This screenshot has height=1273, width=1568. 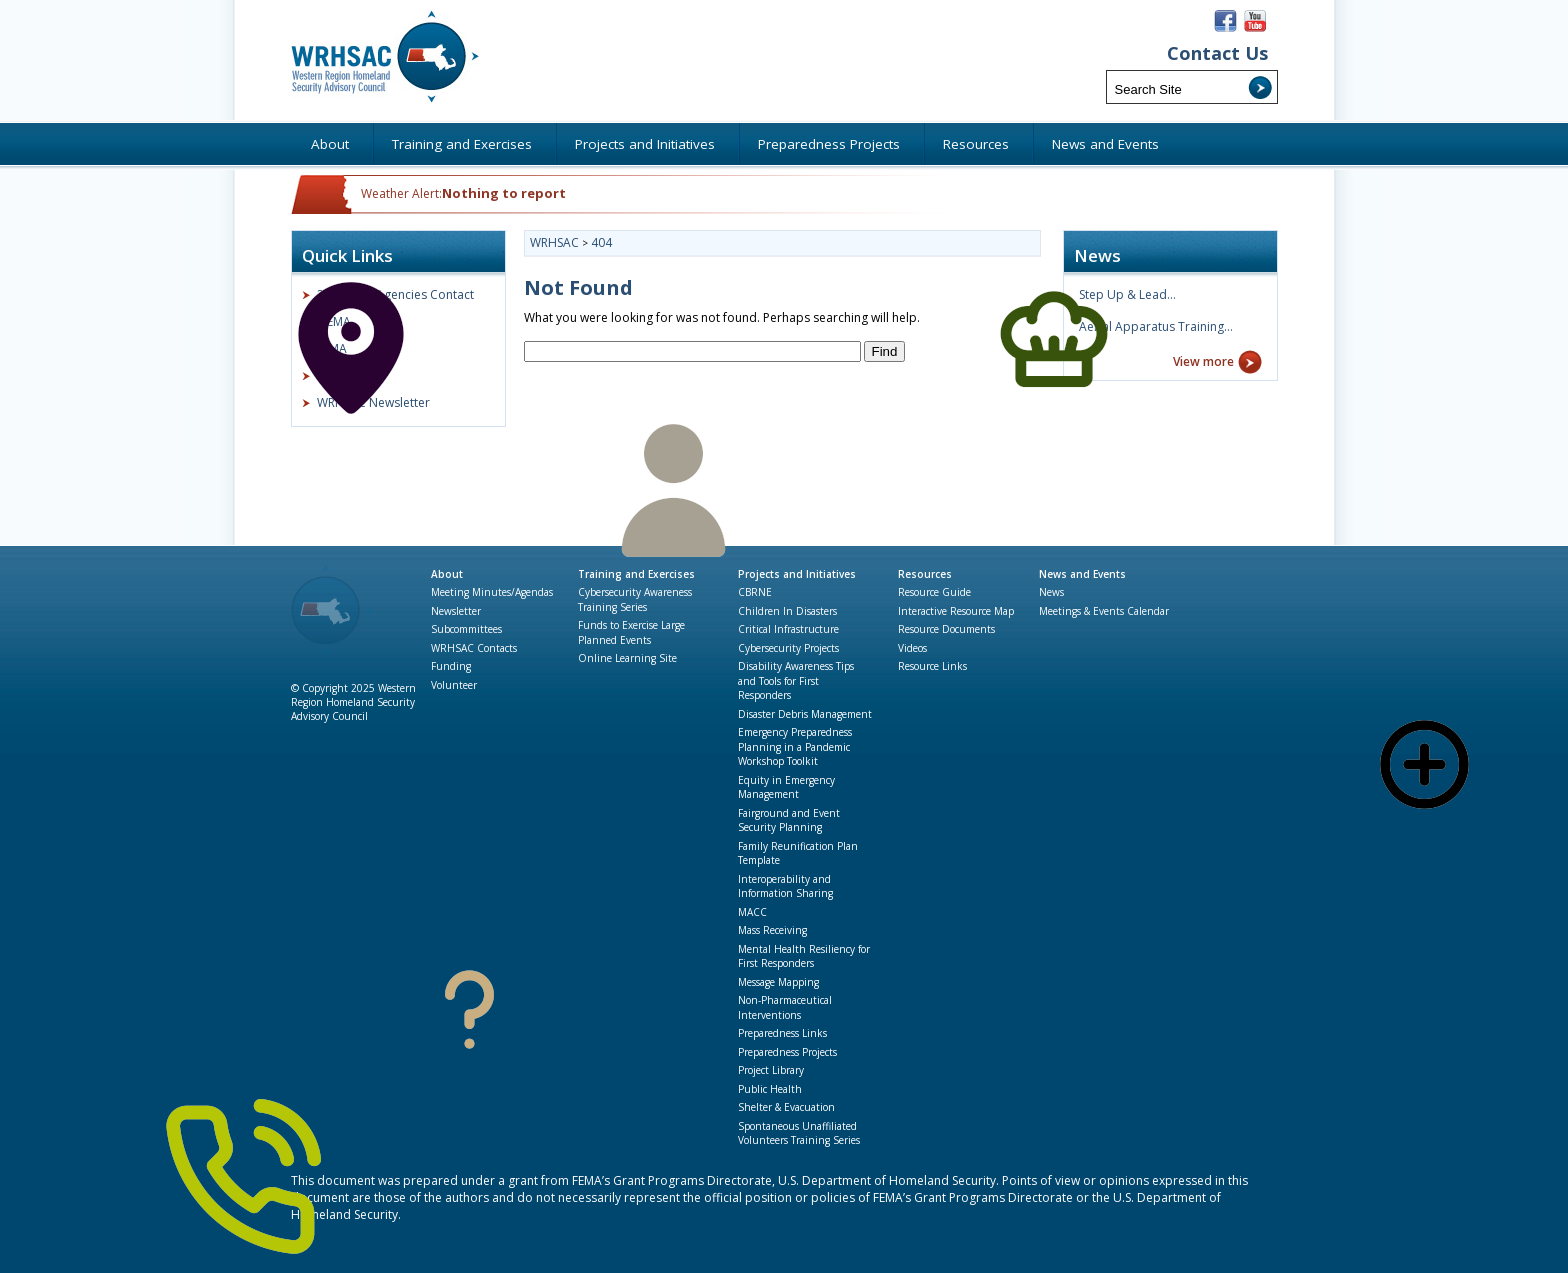 What do you see at coordinates (1424, 764) in the screenshot?
I see `add a new item` at bounding box center [1424, 764].